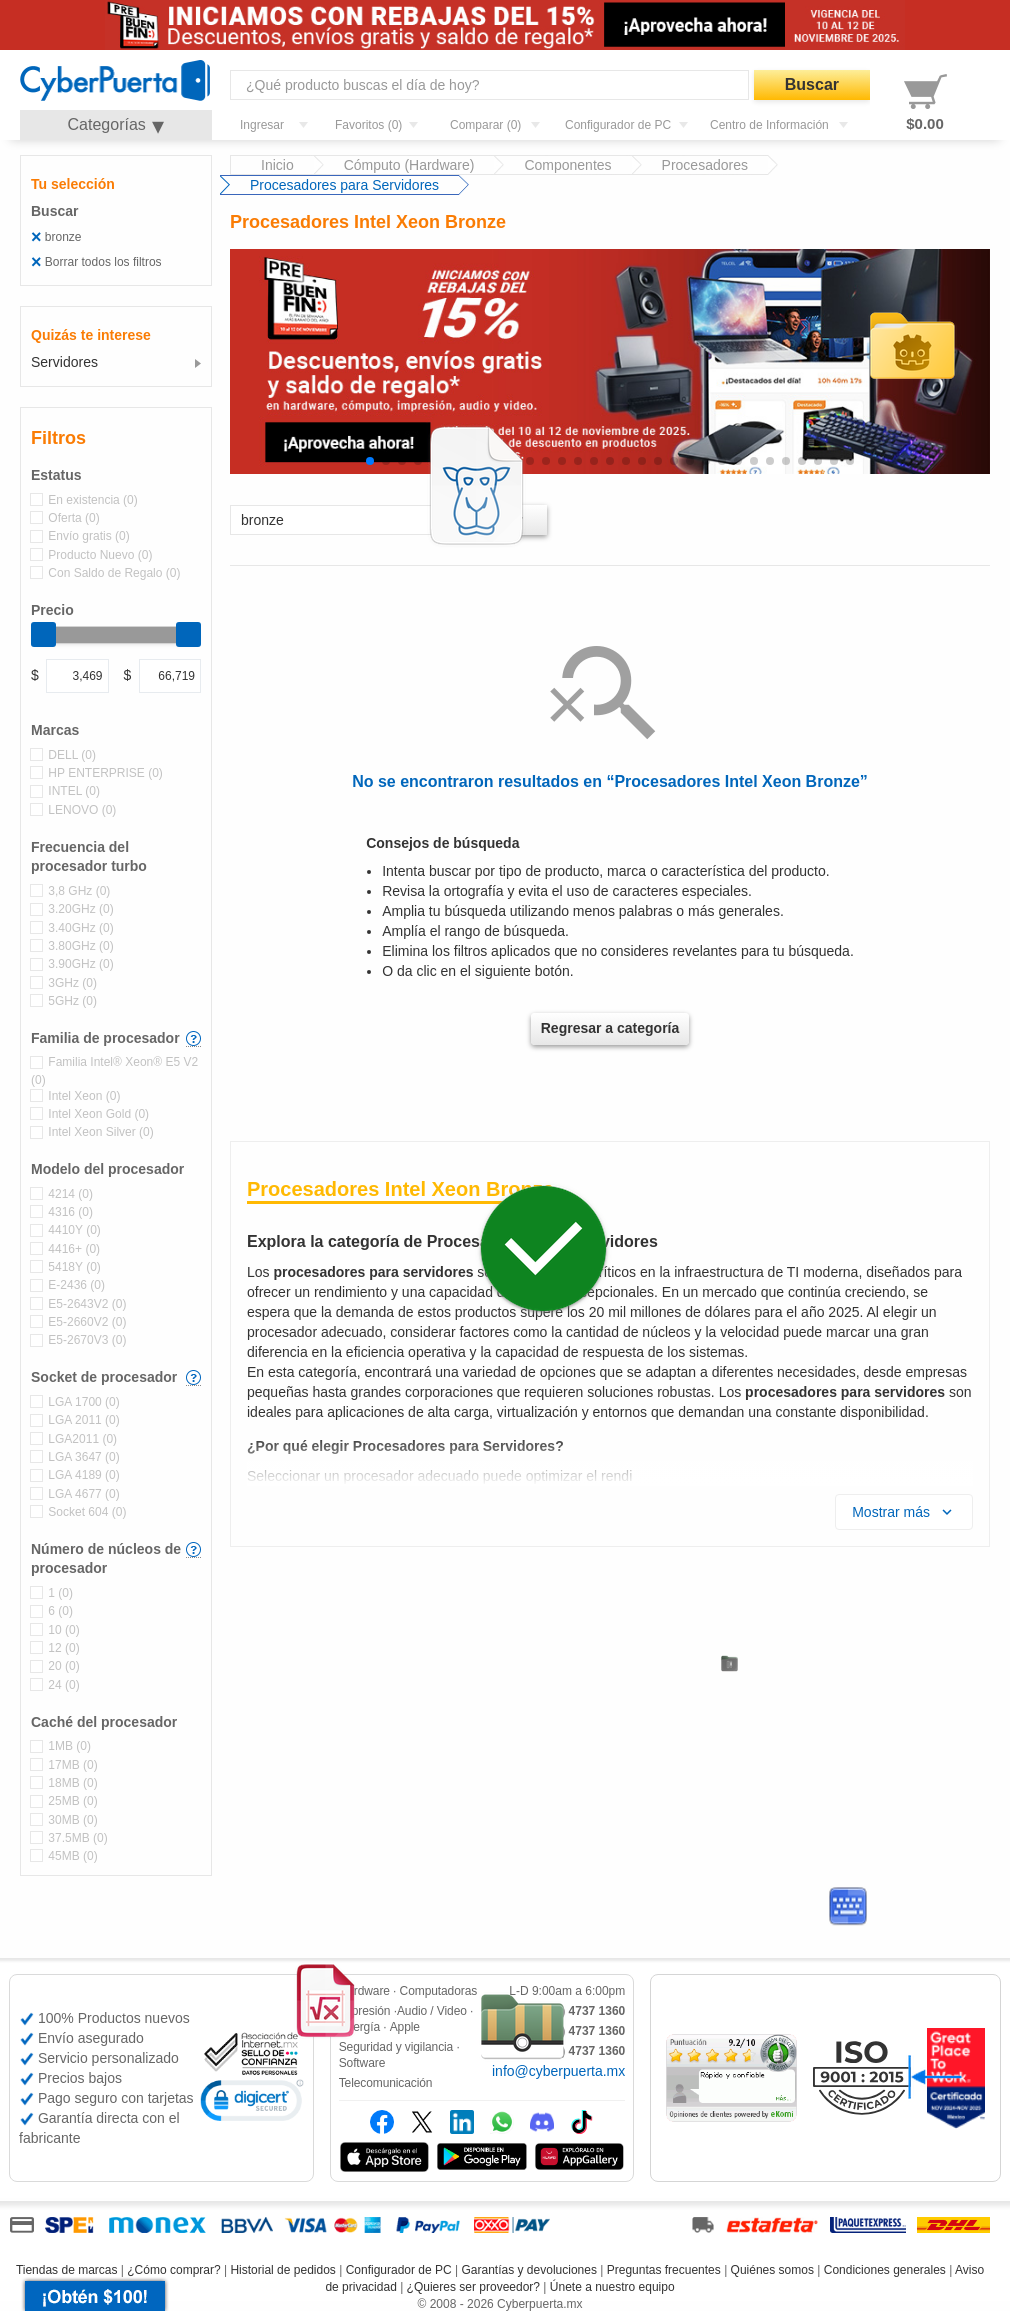 This screenshot has width=1010, height=2311. Describe the element at coordinates (935, 2077) in the screenshot. I see `go to the first item in a list or sequence` at that location.